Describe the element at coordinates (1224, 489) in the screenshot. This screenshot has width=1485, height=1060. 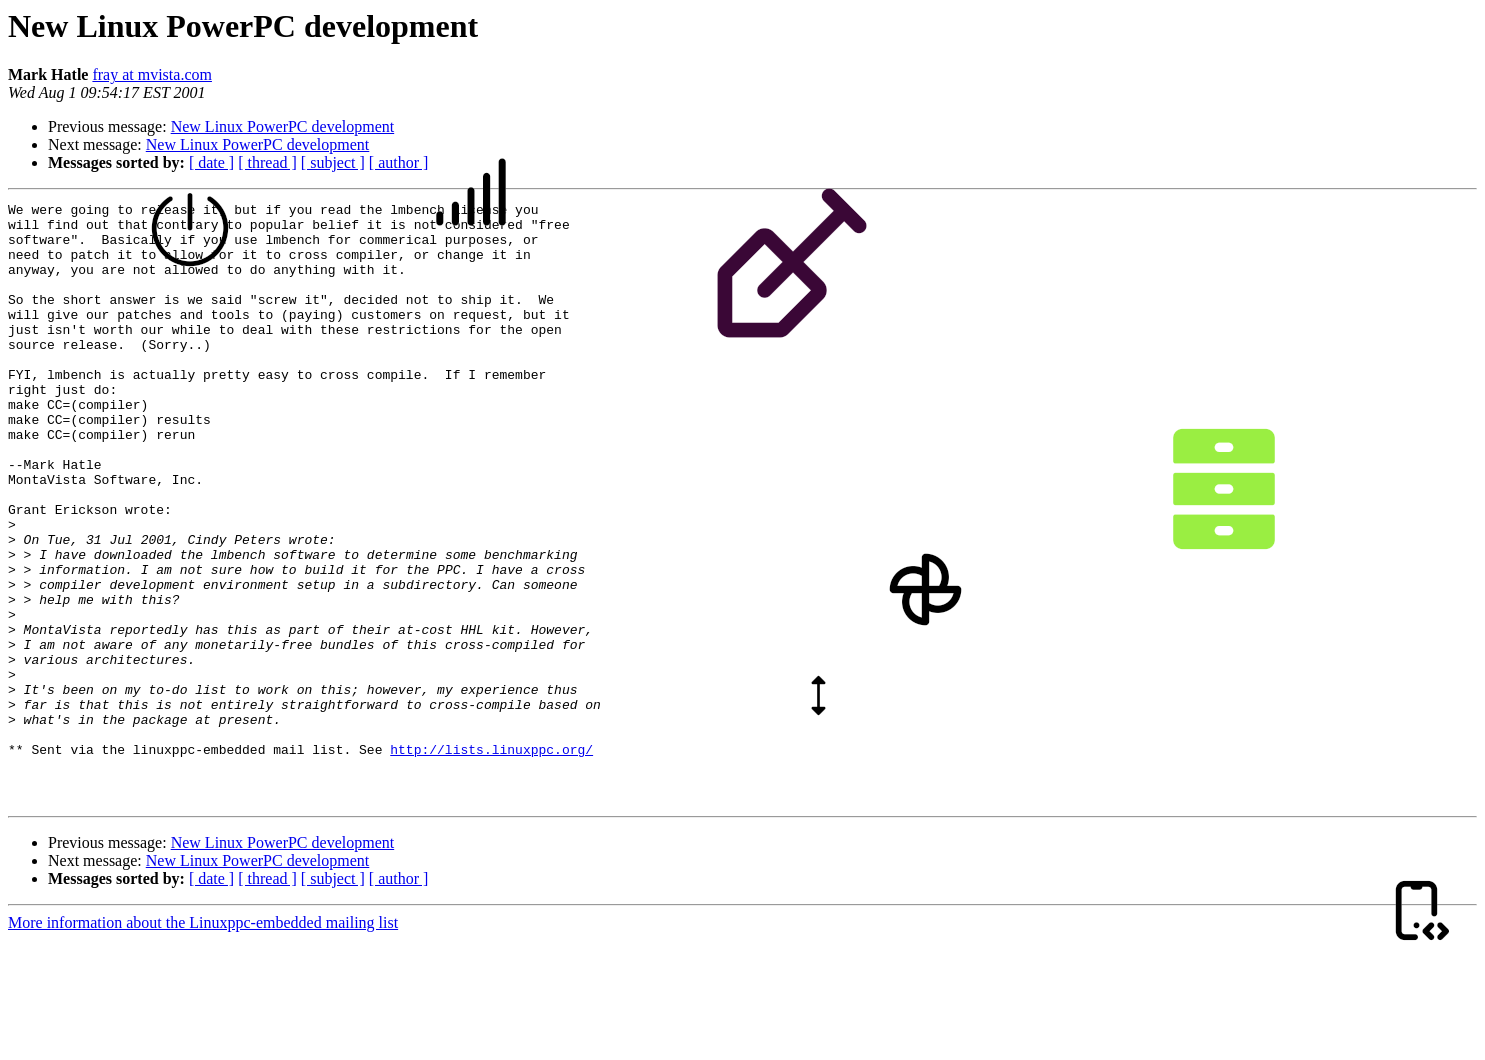
I see `browse furniture or home decor items` at that location.